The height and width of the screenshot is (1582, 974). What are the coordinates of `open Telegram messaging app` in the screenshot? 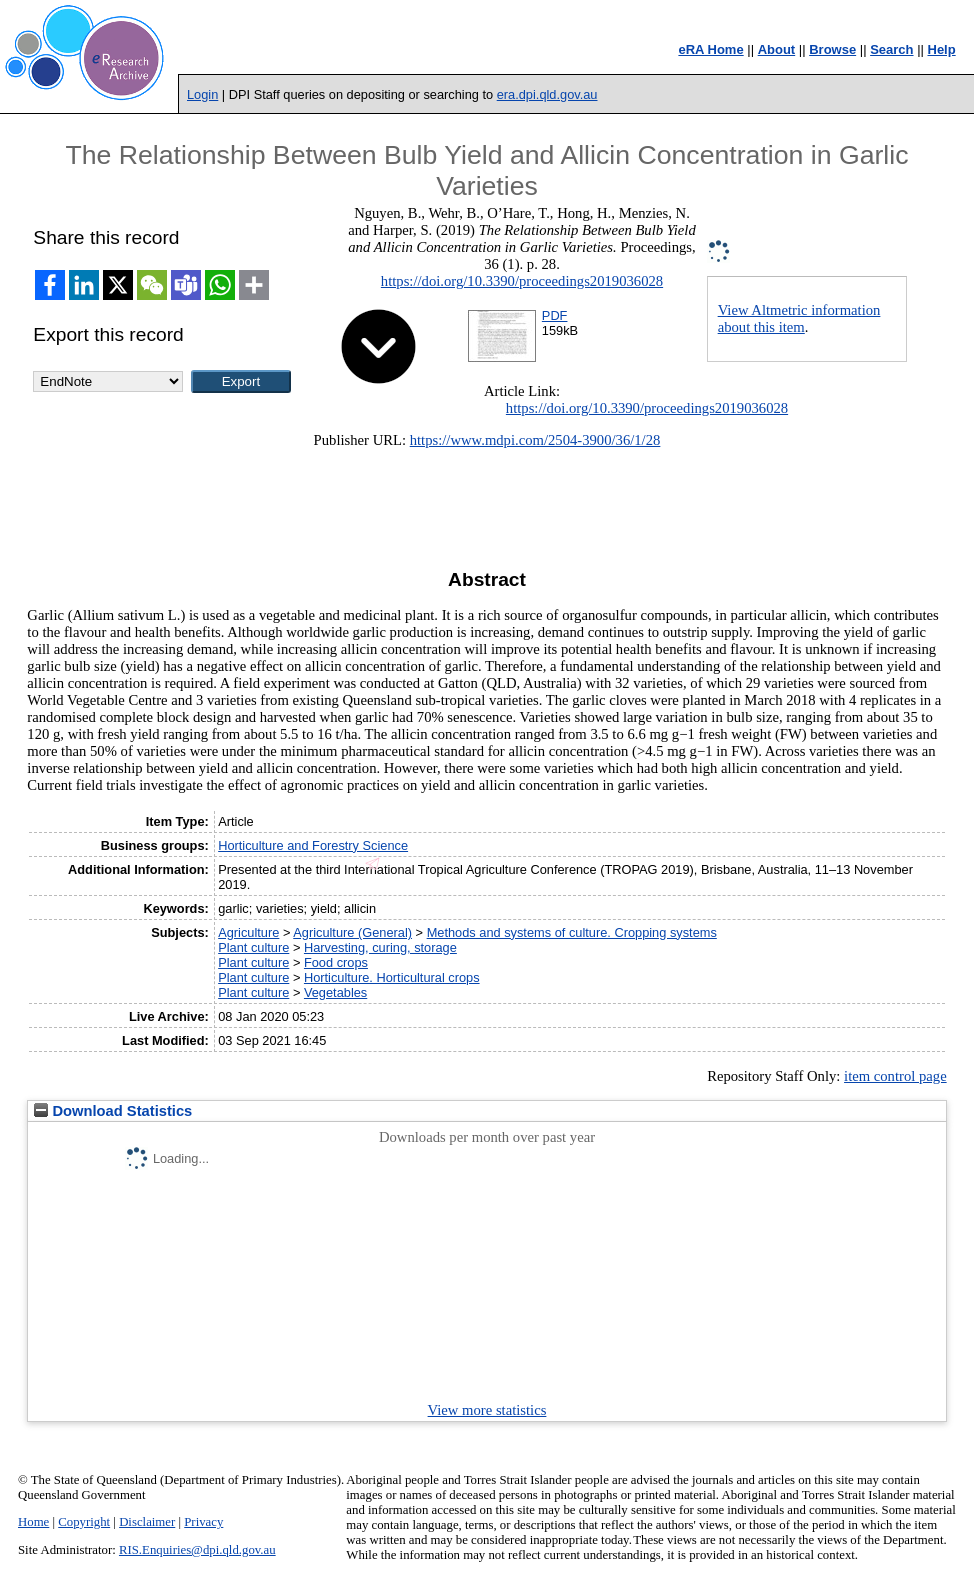 It's located at (373, 864).